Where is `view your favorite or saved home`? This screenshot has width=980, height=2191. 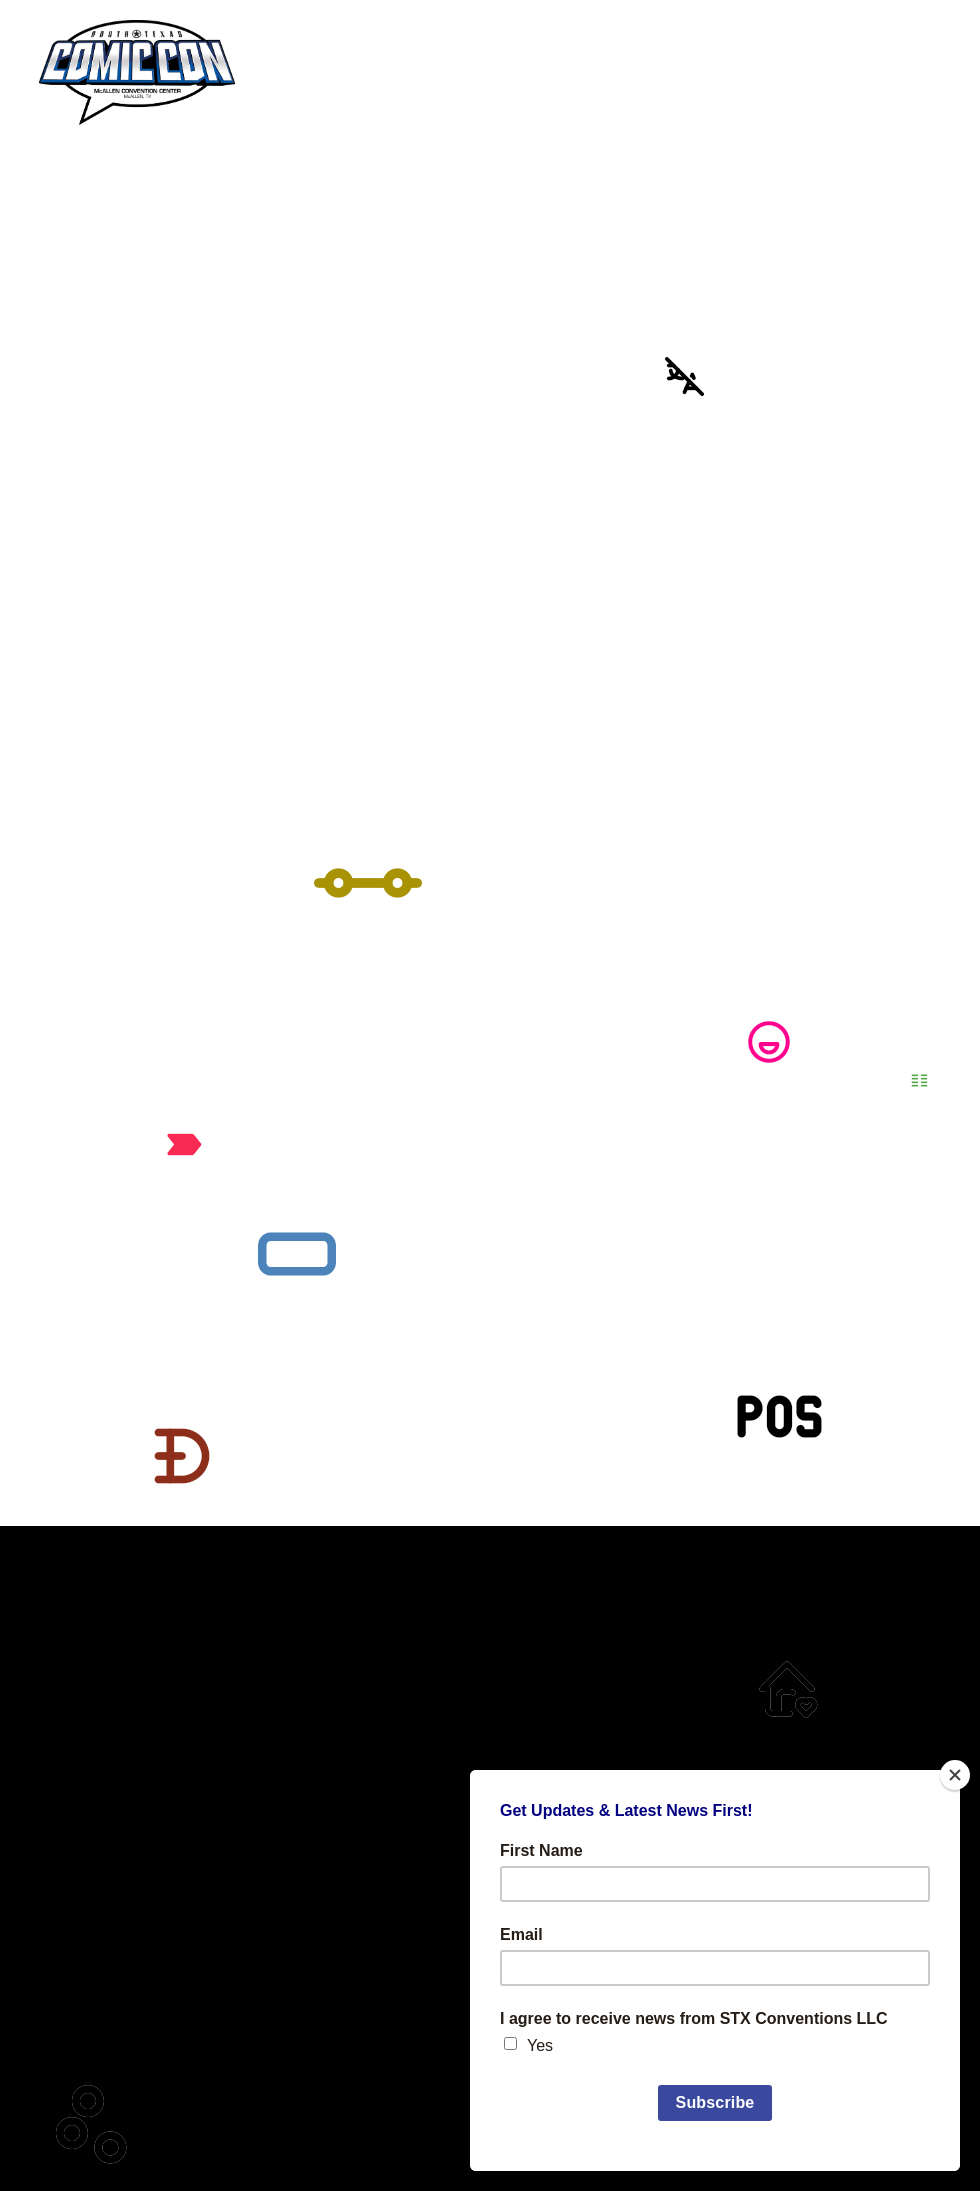
view your favorite or saved home is located at coordinates (787, 1689).